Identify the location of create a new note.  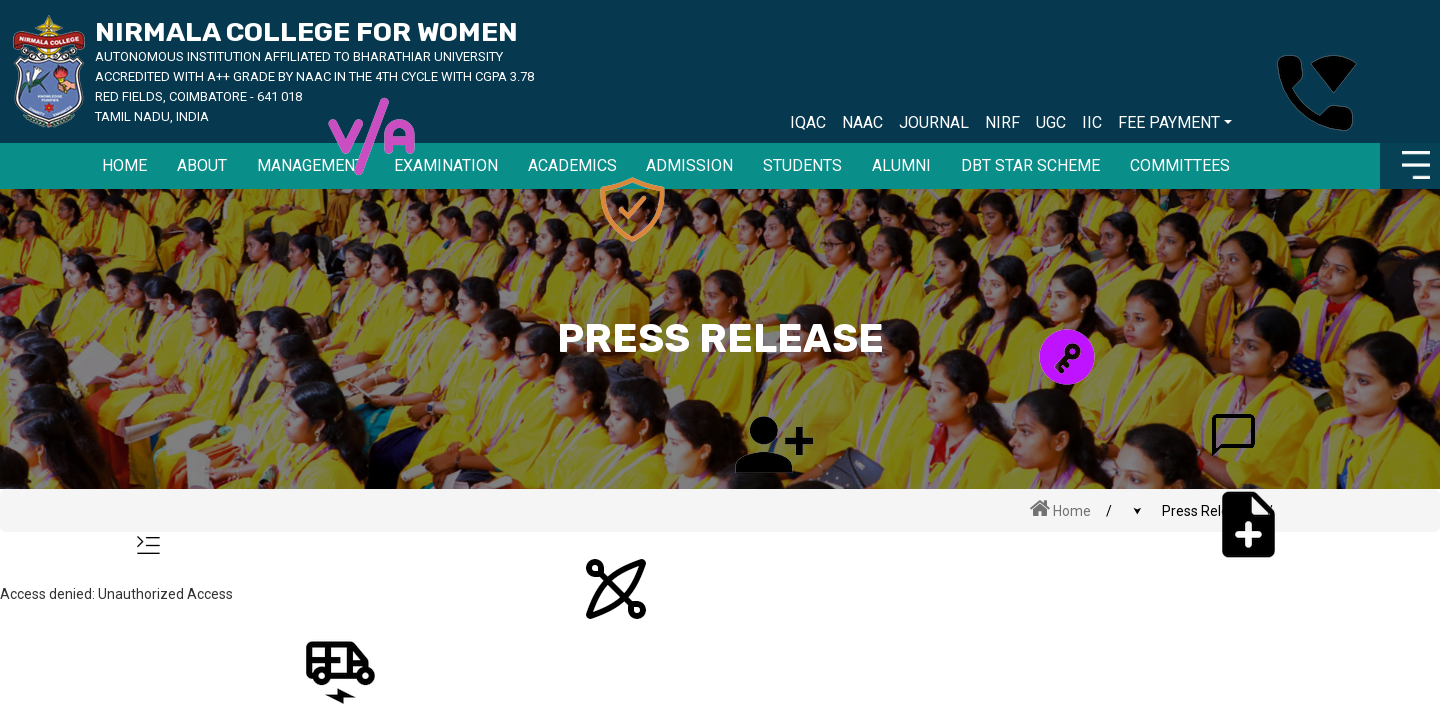
(1248, 524).